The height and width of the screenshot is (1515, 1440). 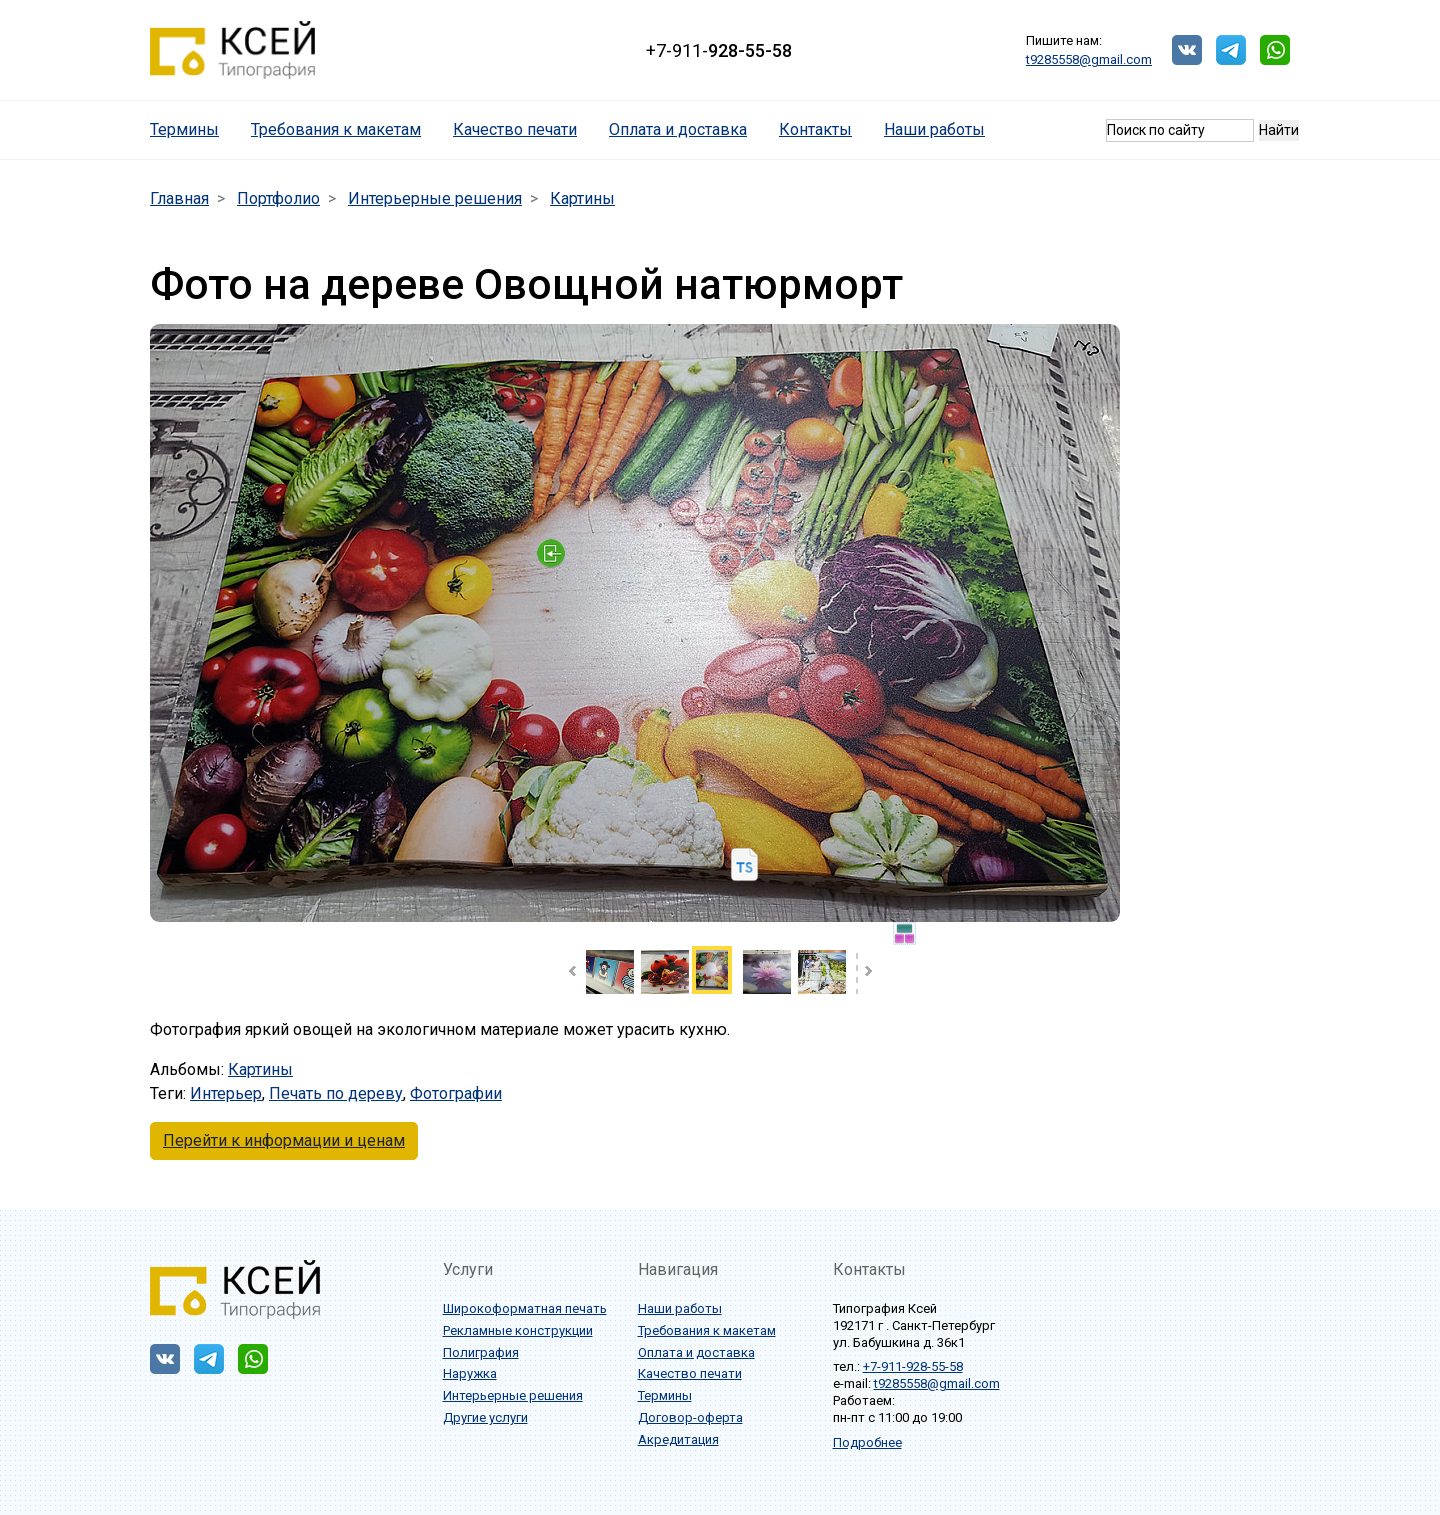 What do you see at coordinates (551, 553) in the screenshot?
I see `log out of the current user session` at bounding box center [551, 553].